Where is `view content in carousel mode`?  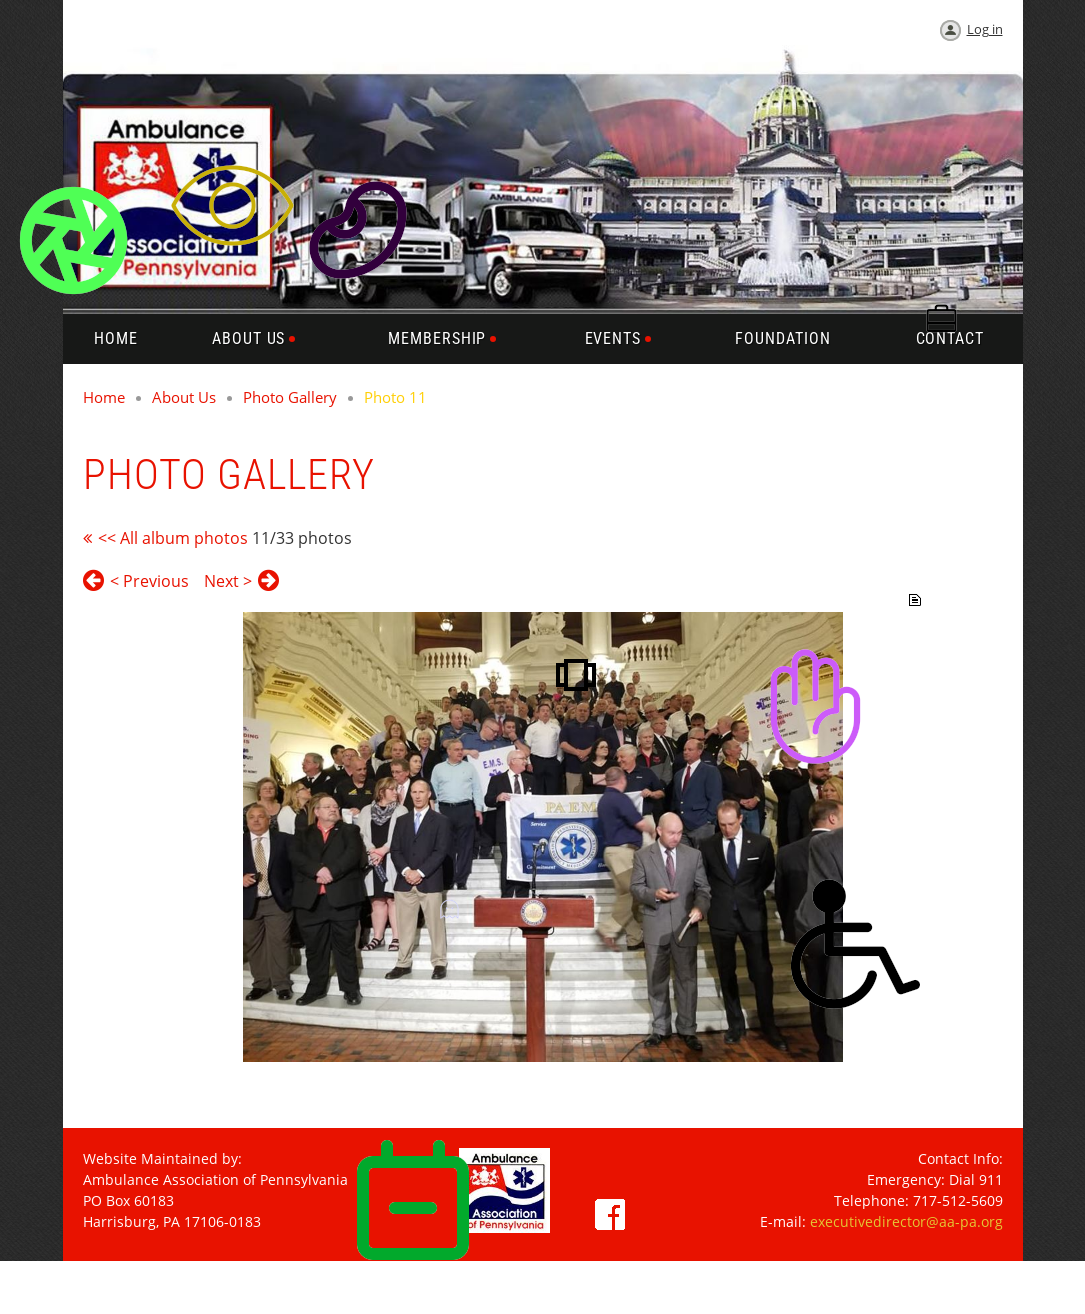
view content in carousel mode is located at coordinates (576, 675).